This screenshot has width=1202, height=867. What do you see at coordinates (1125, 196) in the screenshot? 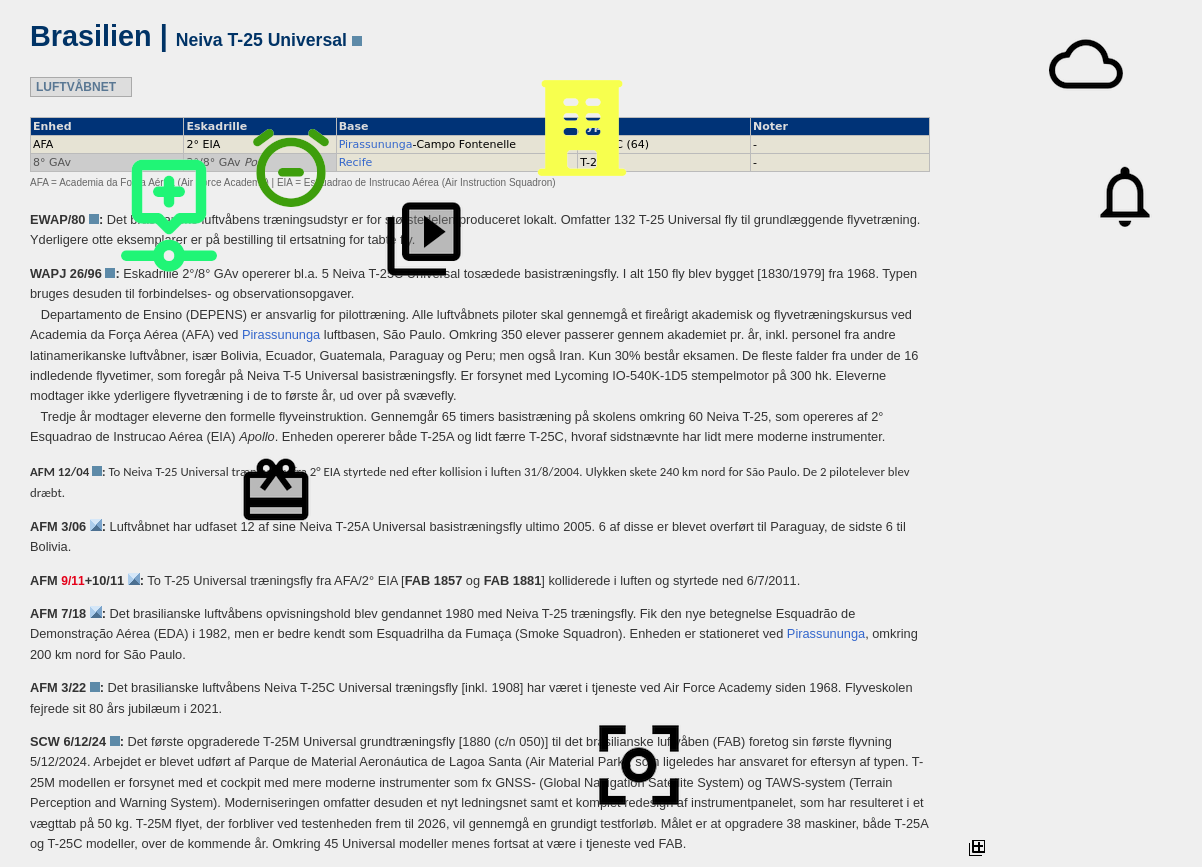
I see `view your notifications` at bounding box center [1125, 196].